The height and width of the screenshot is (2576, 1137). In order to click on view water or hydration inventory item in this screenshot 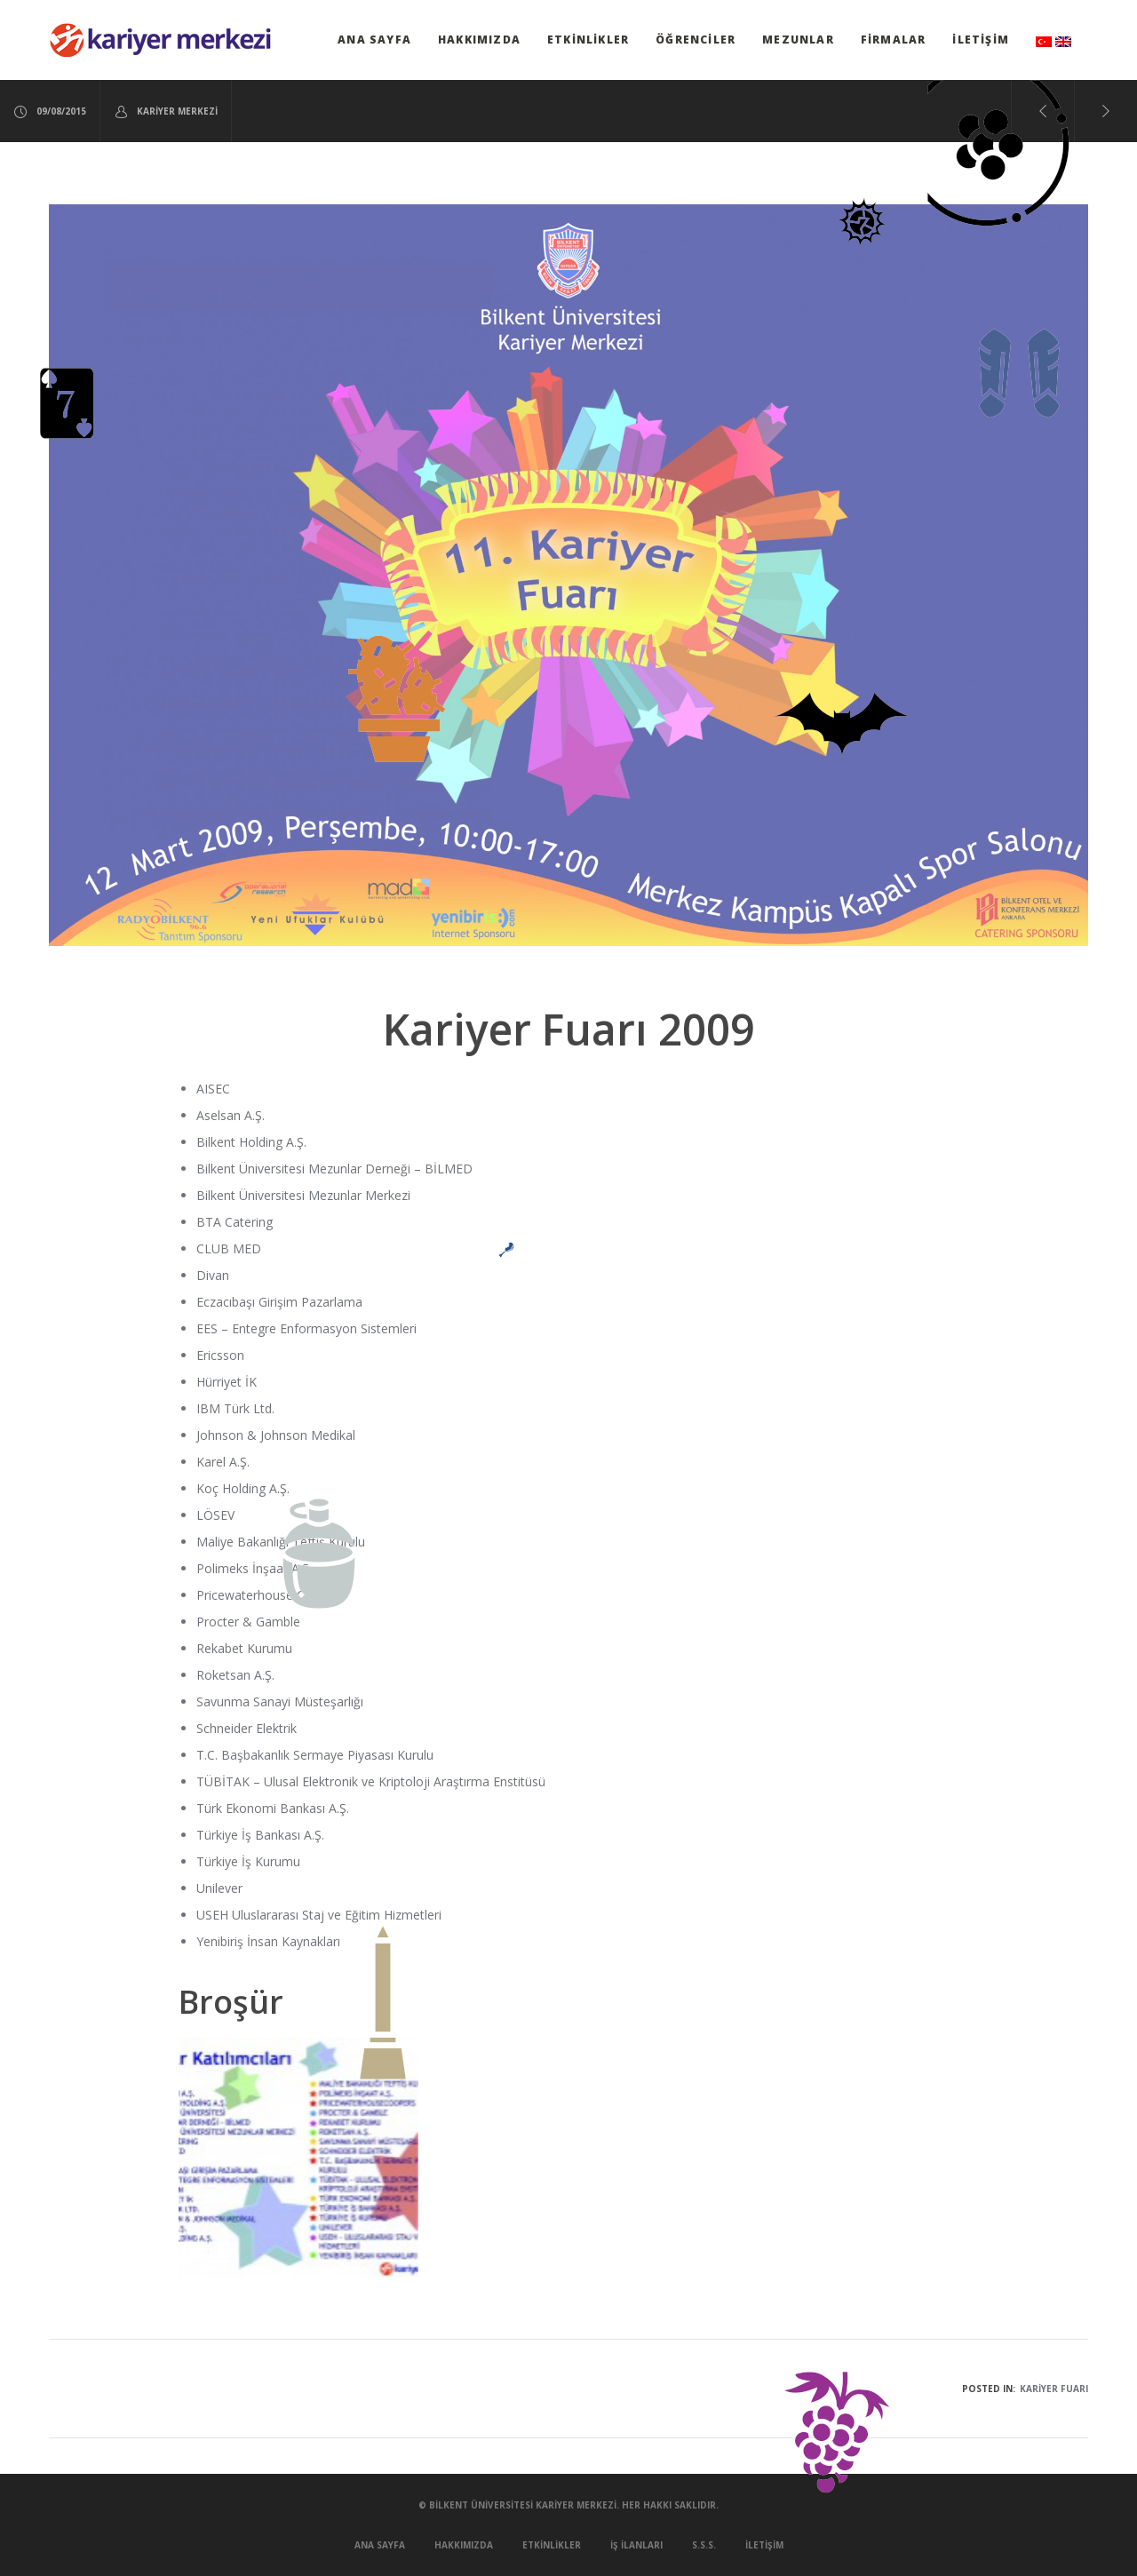, I will do `click(319, 1554)`.